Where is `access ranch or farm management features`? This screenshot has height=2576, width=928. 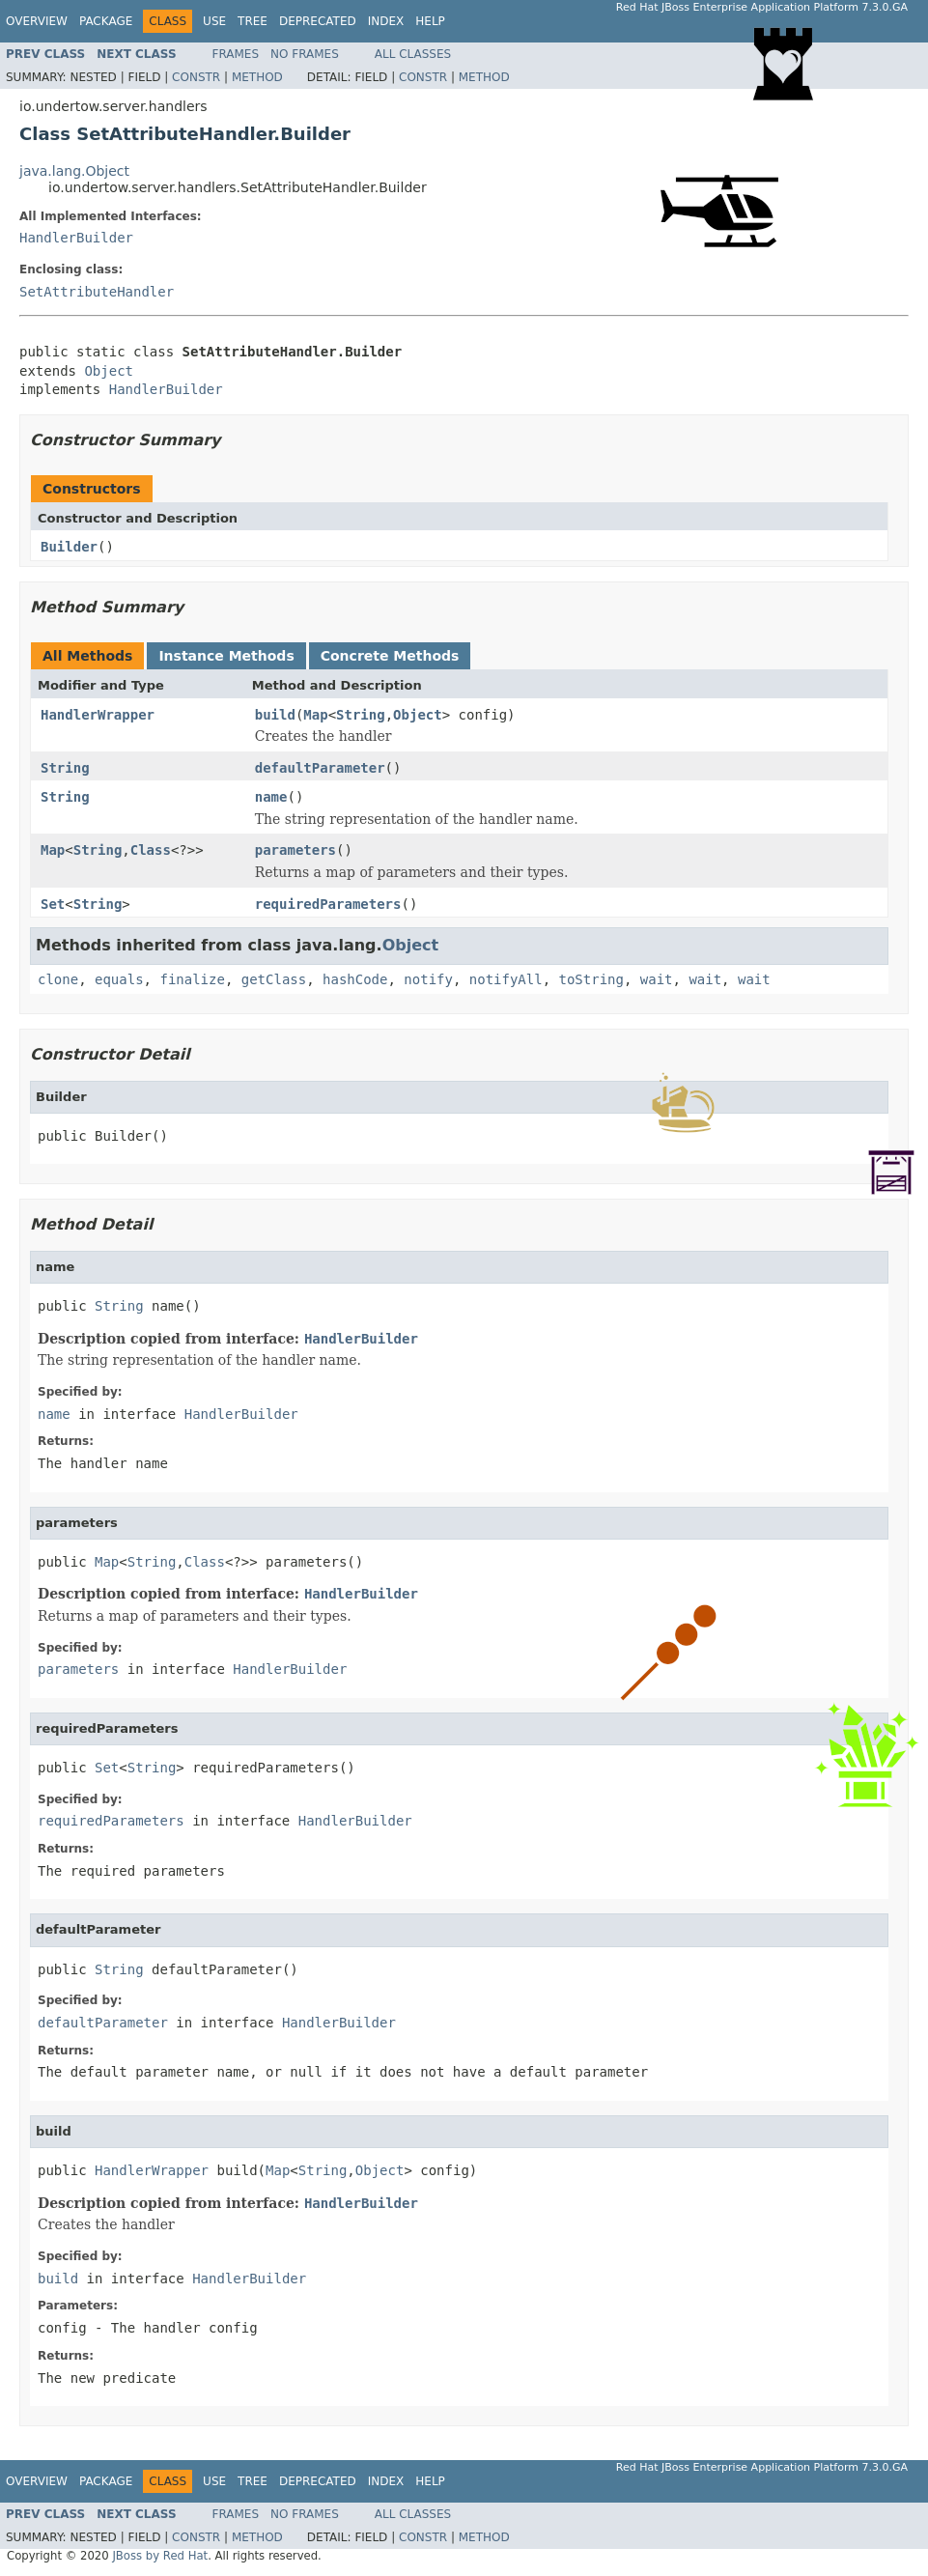
access ranch or farm management features is located at coordinates (891, 1172).